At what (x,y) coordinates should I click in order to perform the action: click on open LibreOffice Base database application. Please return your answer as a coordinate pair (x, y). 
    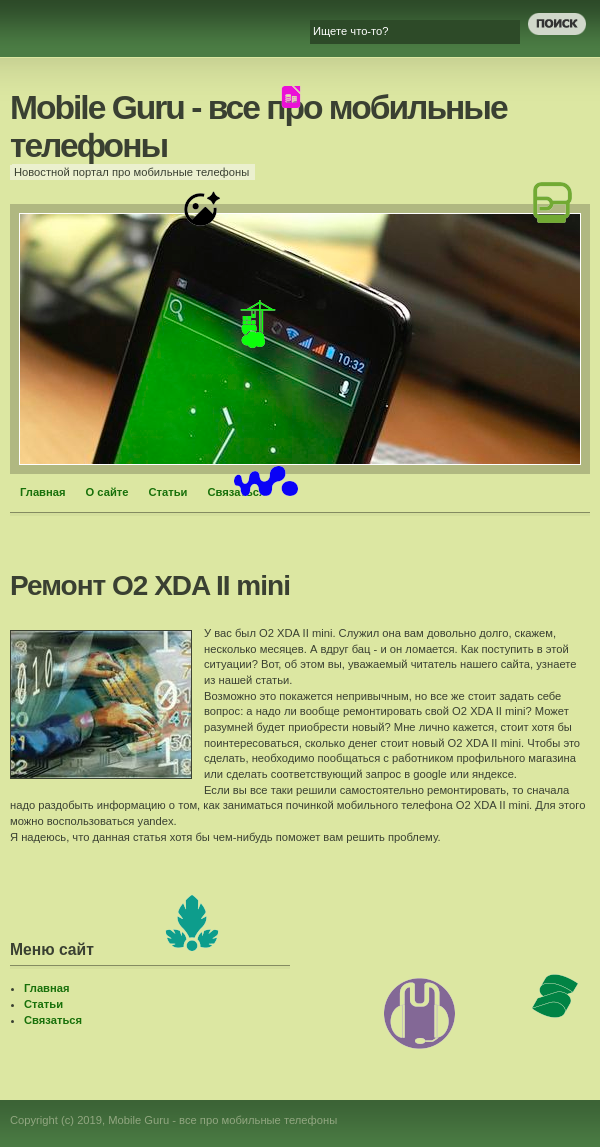
    Looking at the image, I should click on (291, 97).